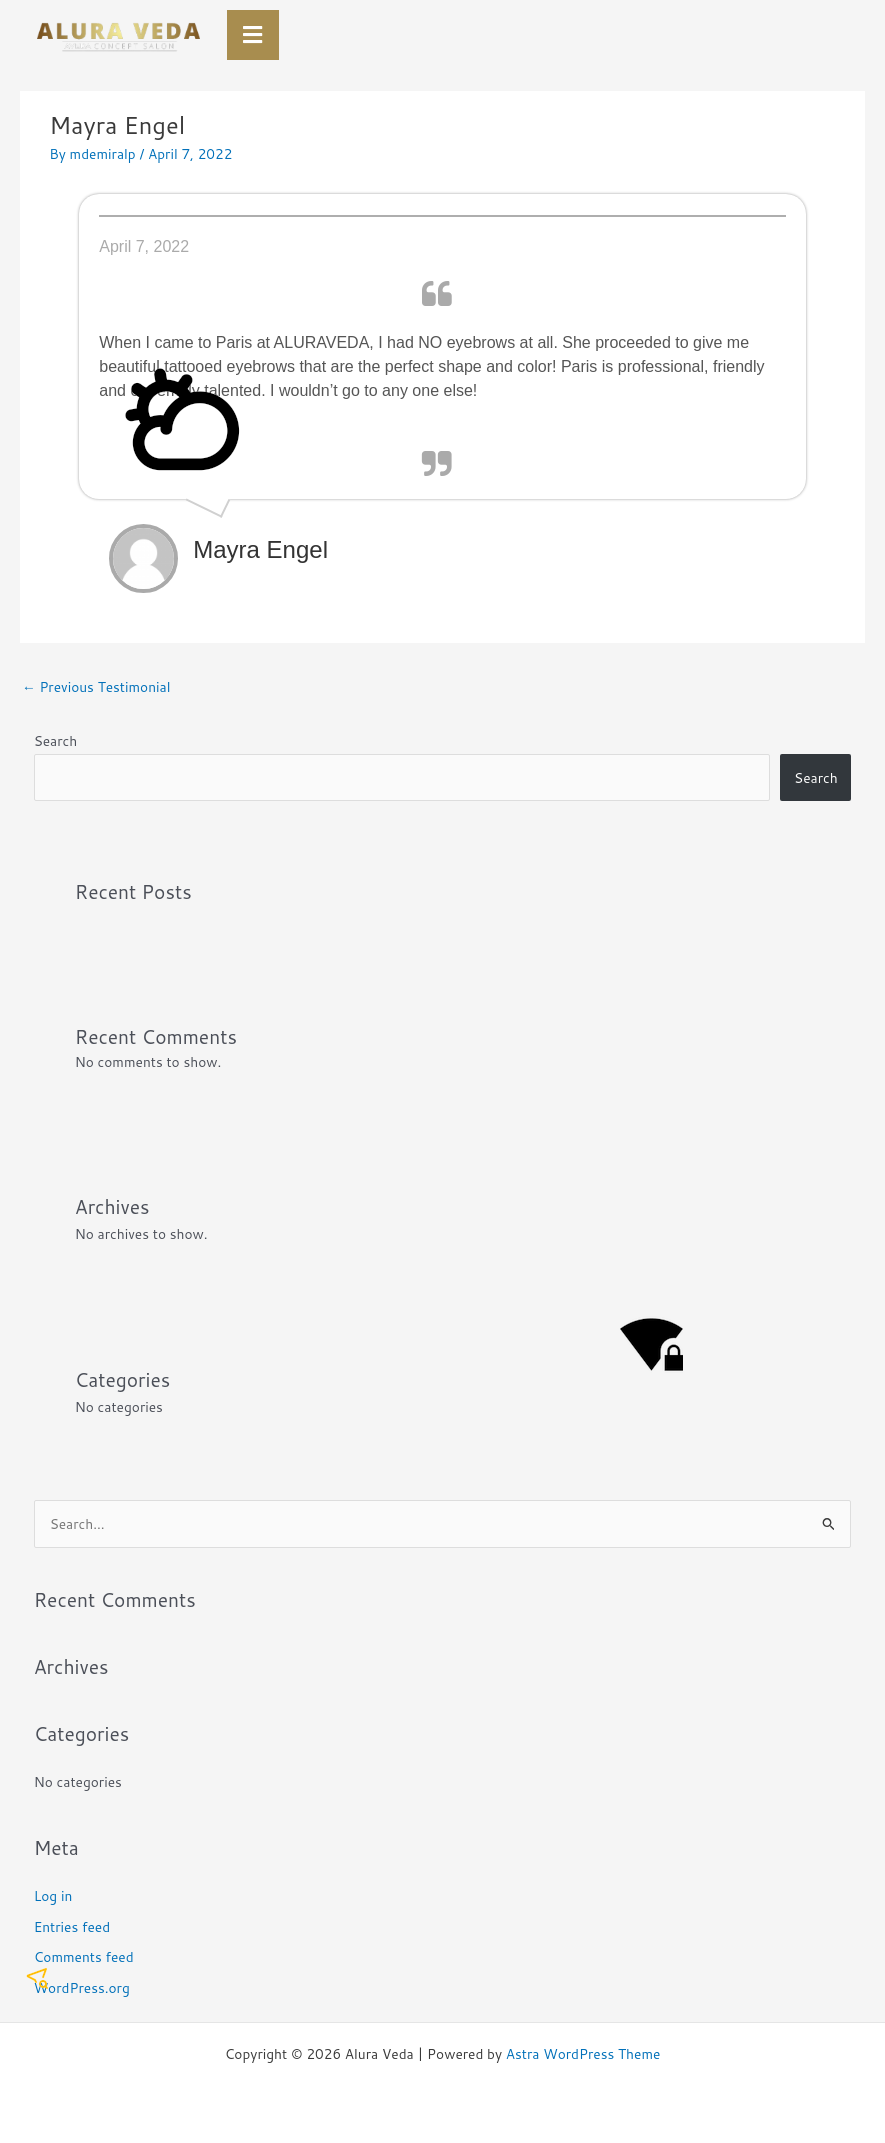 Image resolution: width=885 pixels, height=2143 pixels. Describe the element at coordinates (182, 421) in the screenshot. I see `view current weather conditions` at that location.